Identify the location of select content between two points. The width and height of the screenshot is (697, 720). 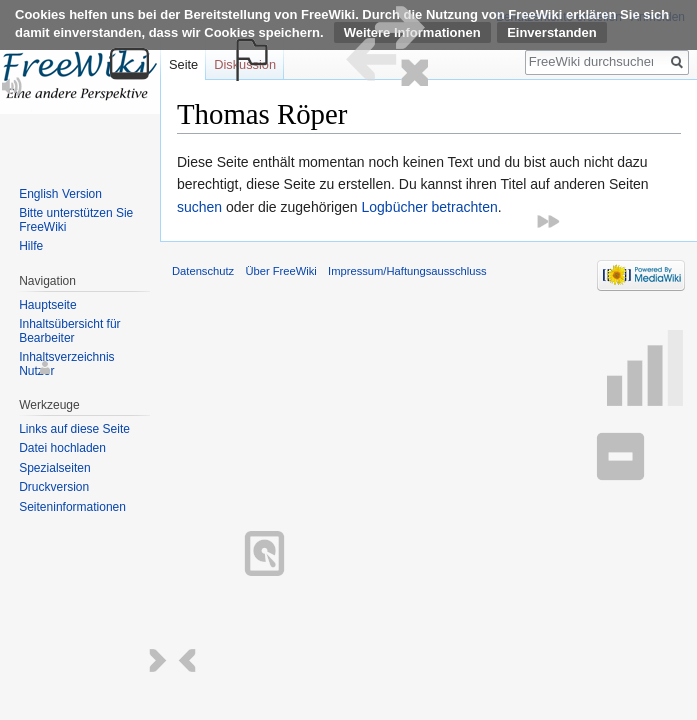
(172, 660).